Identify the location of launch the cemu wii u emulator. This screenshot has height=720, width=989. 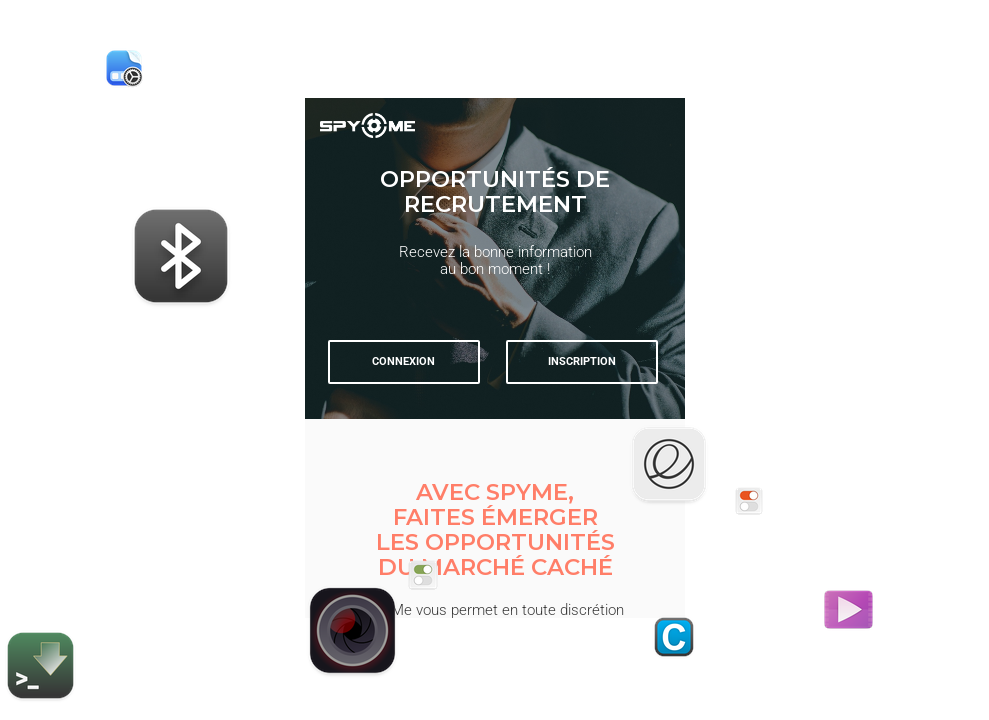
(674, 637).